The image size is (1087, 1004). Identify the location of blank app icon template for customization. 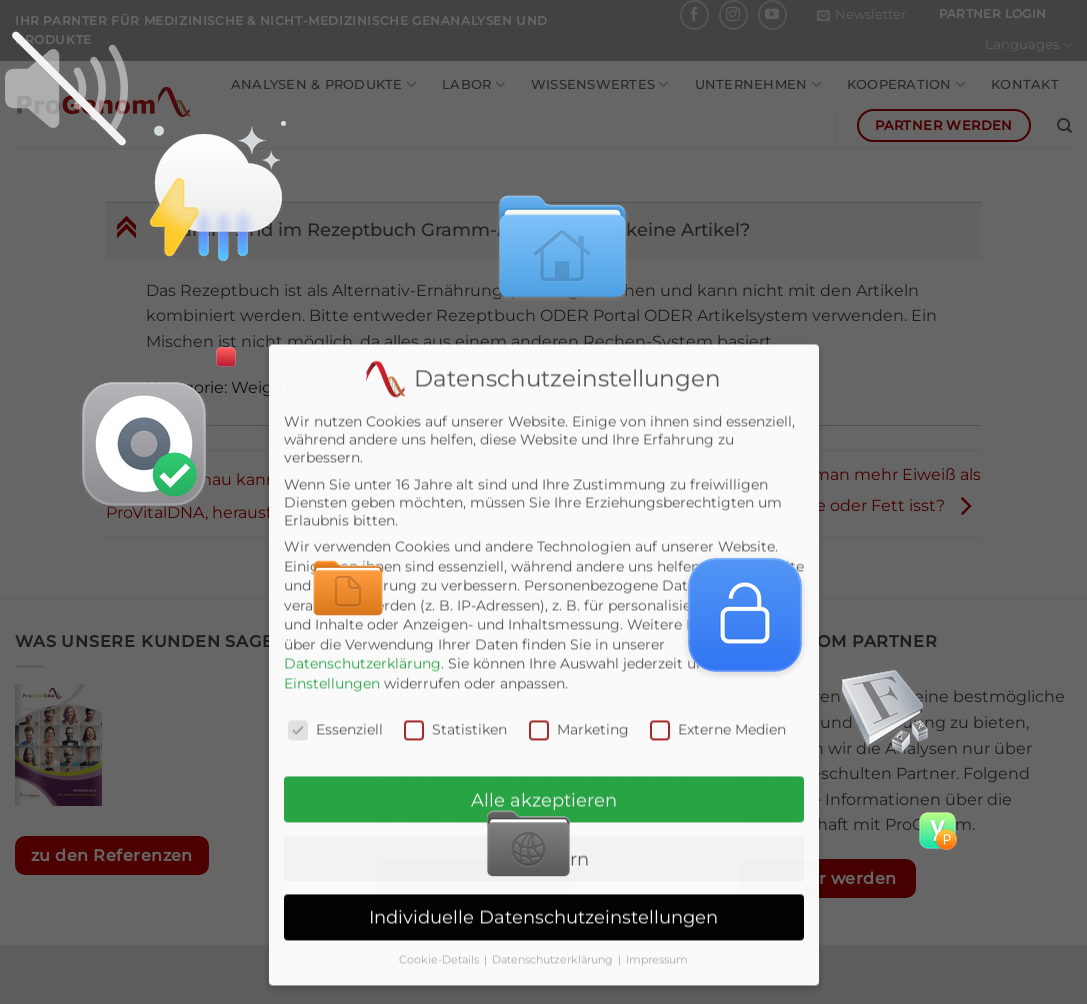
(226, 357).